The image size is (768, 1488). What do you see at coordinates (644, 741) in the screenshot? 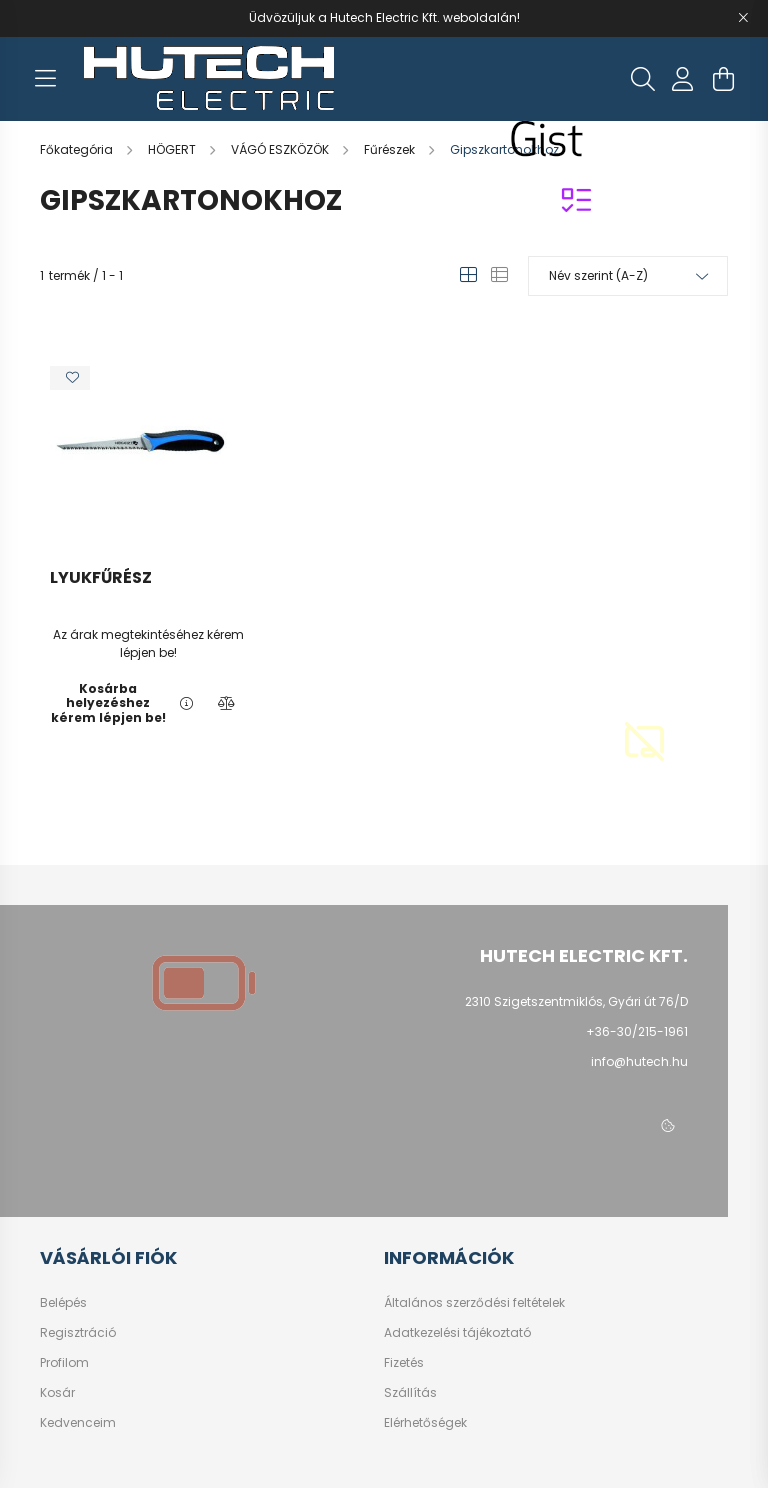
I see `presentation mode disabled` at bounding box center [644, 741].